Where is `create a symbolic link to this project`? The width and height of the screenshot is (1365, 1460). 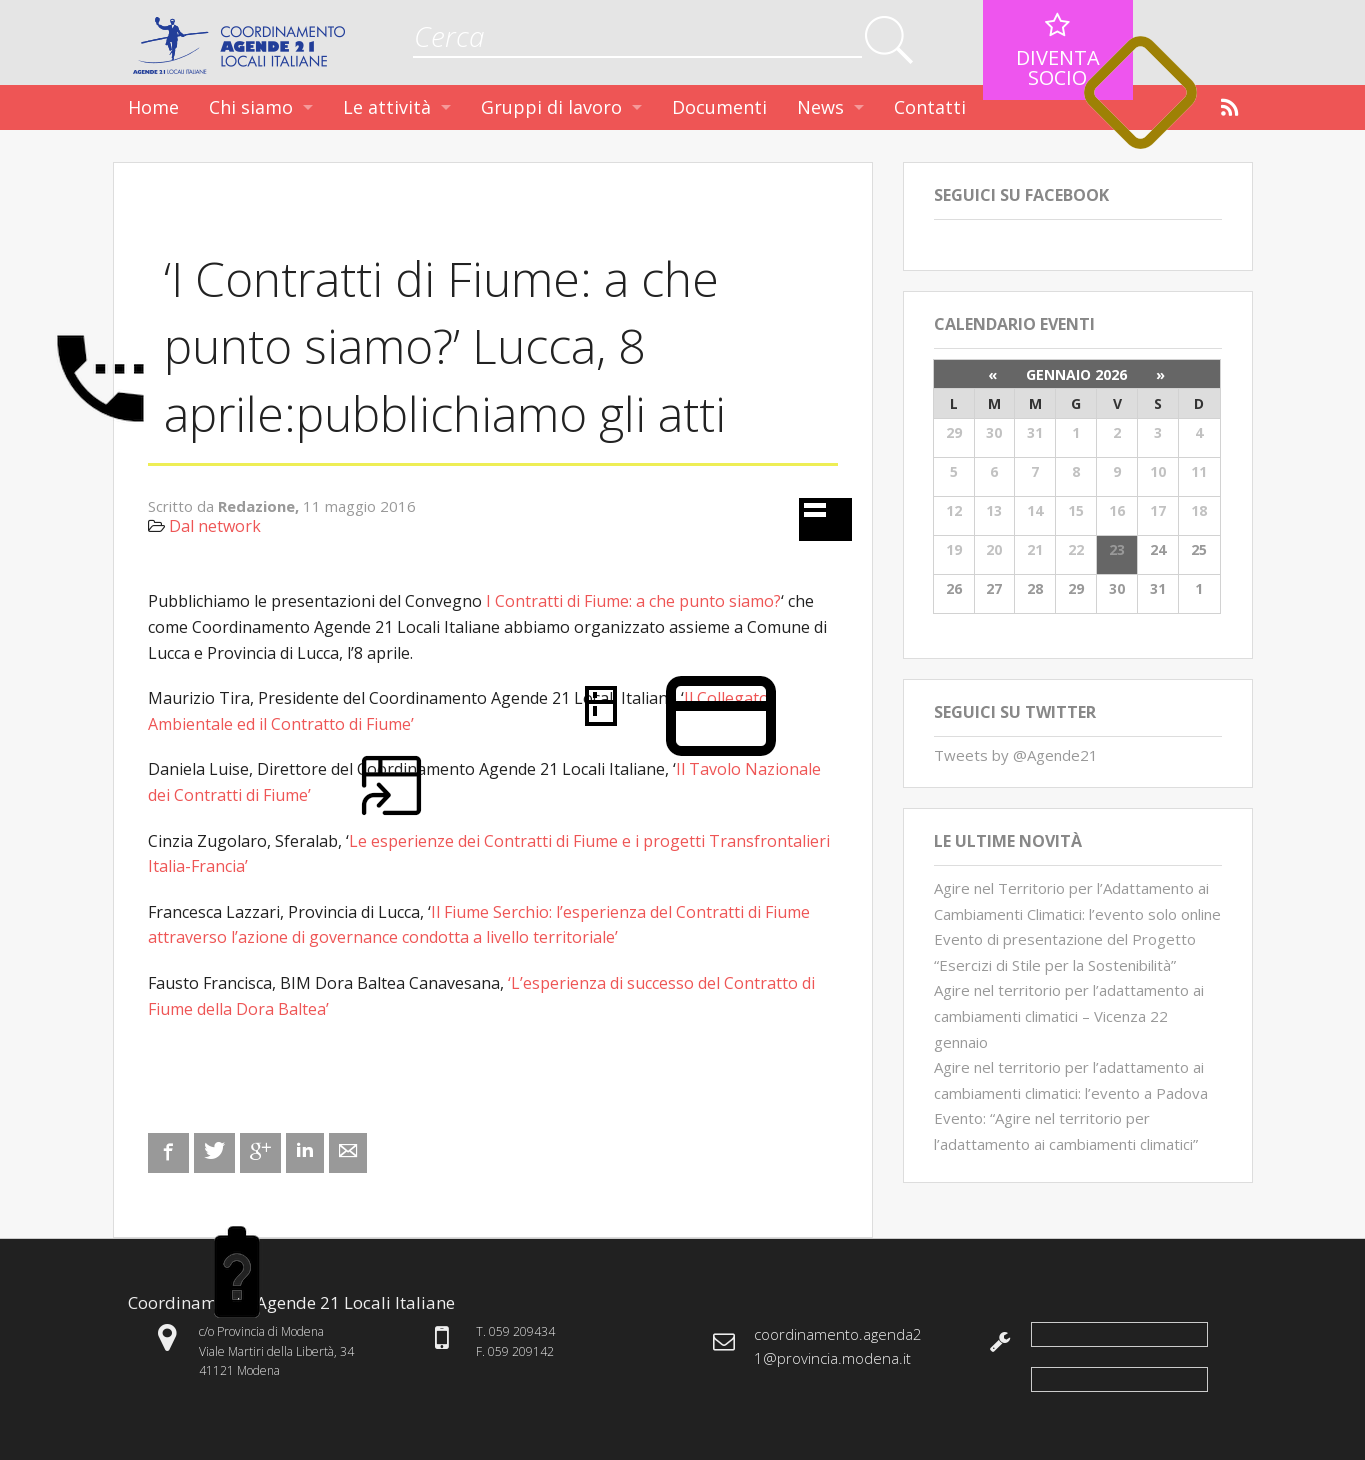 create a symbolic link to this project is located at coordinates (391, 785).